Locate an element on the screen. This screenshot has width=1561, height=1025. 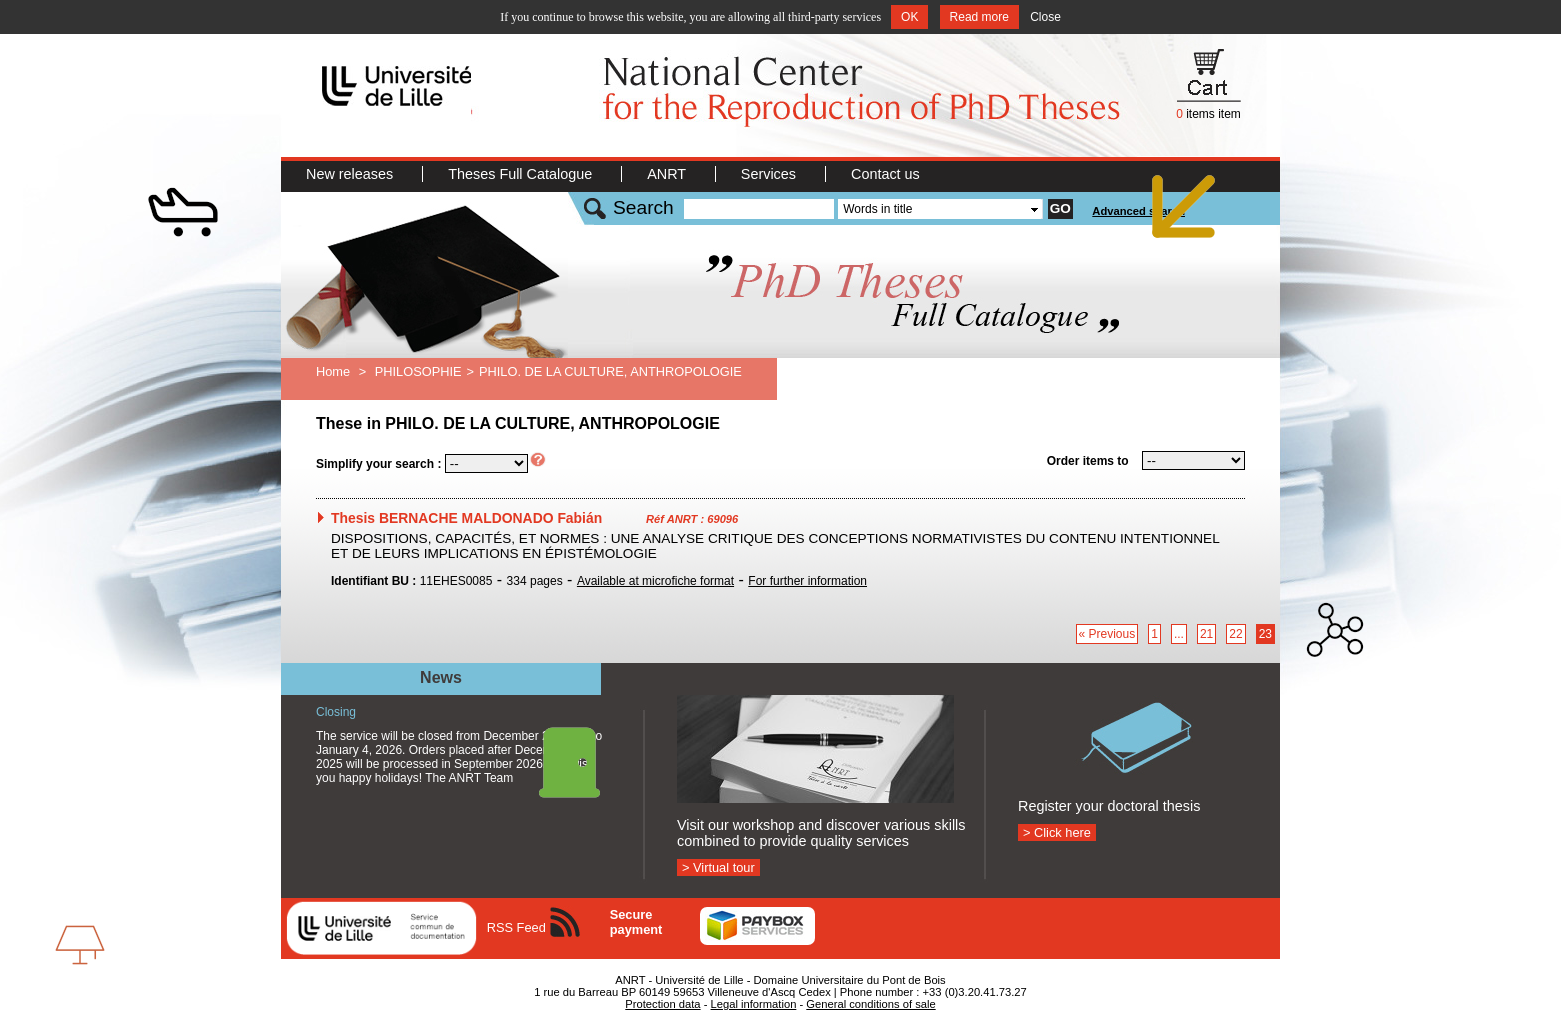
log out or exit the current session is located at coordinates (569, 762).